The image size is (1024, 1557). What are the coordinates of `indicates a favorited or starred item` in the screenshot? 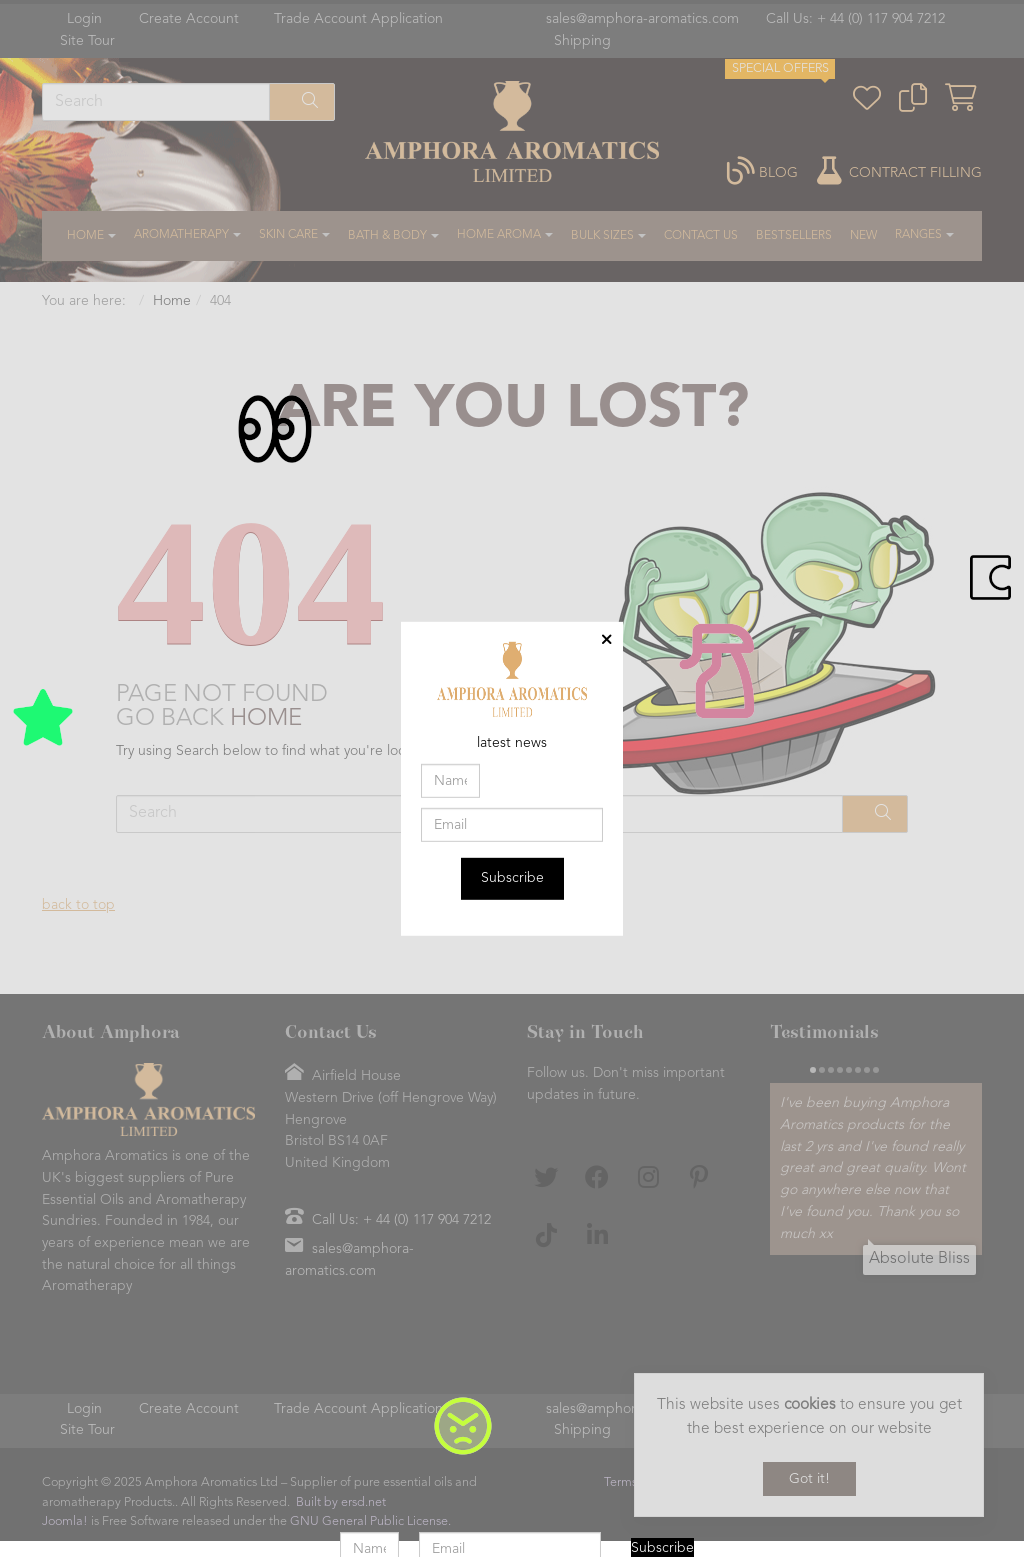 It's located at (43, 720).